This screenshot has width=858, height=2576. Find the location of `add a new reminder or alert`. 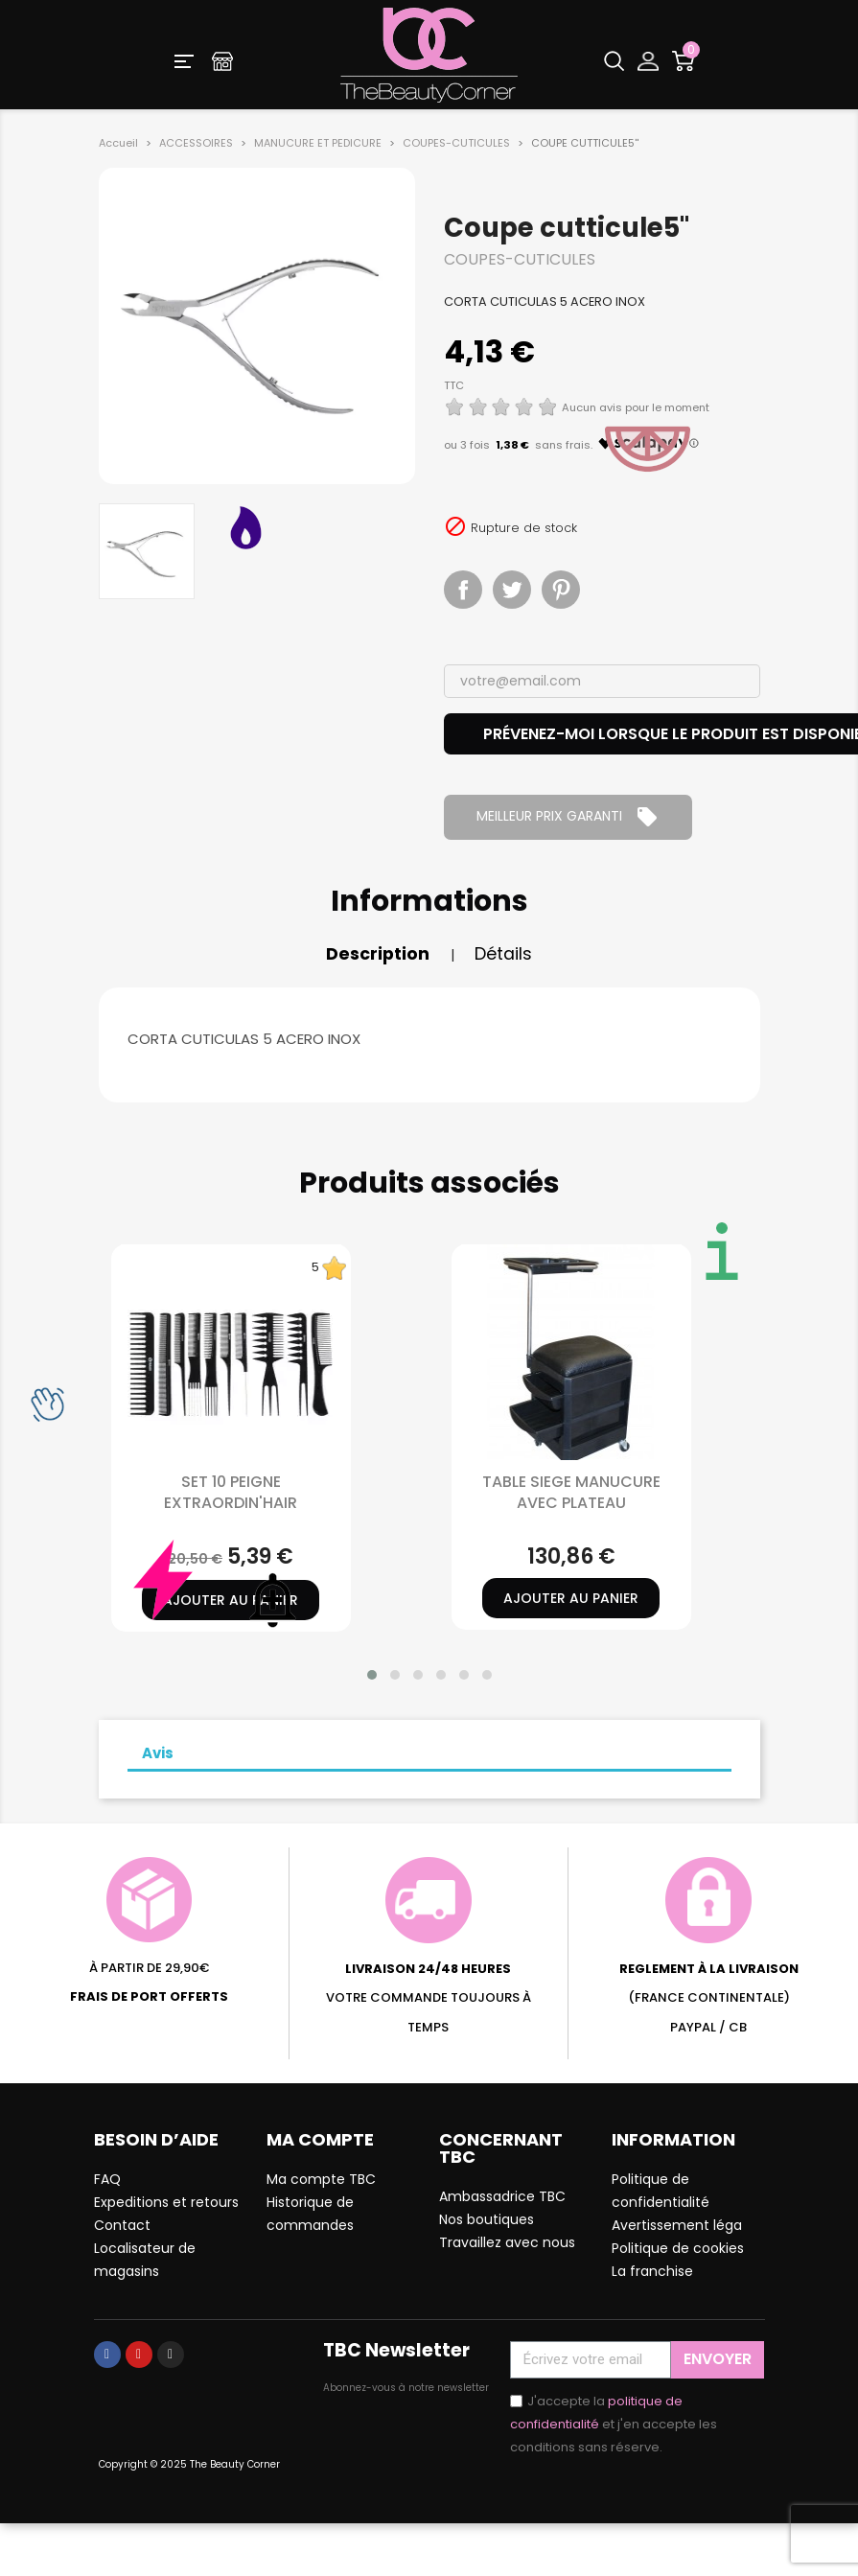

add a new reminder or alert is located at coordinates (272, 1599).